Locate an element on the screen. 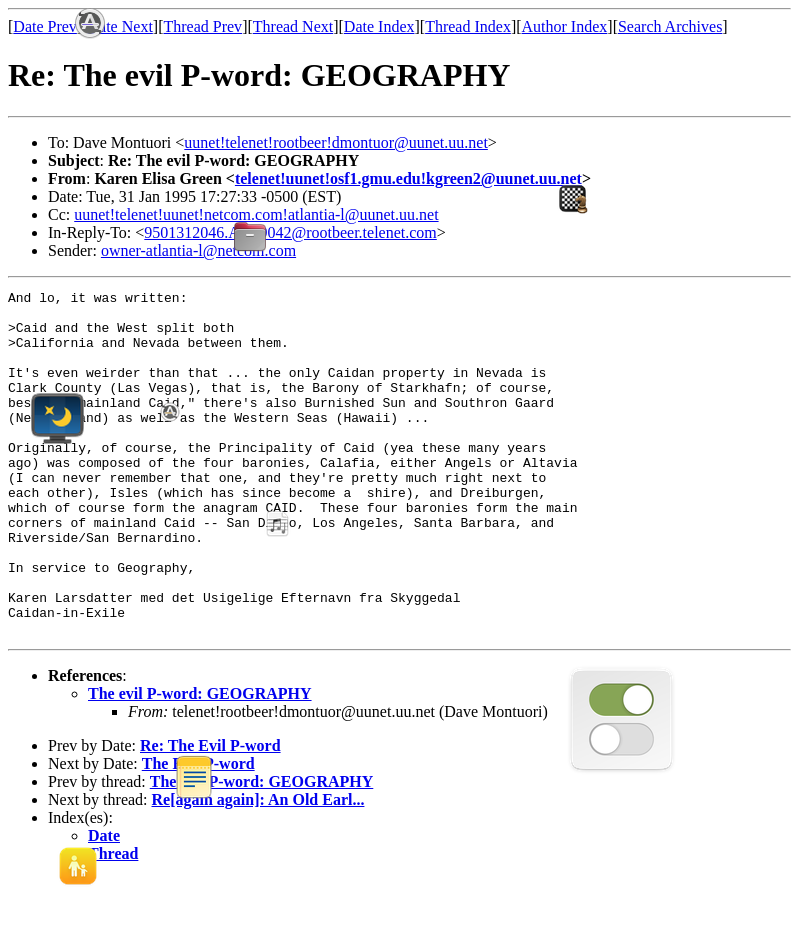  open the file manager application is located at coordinates (250, 236).